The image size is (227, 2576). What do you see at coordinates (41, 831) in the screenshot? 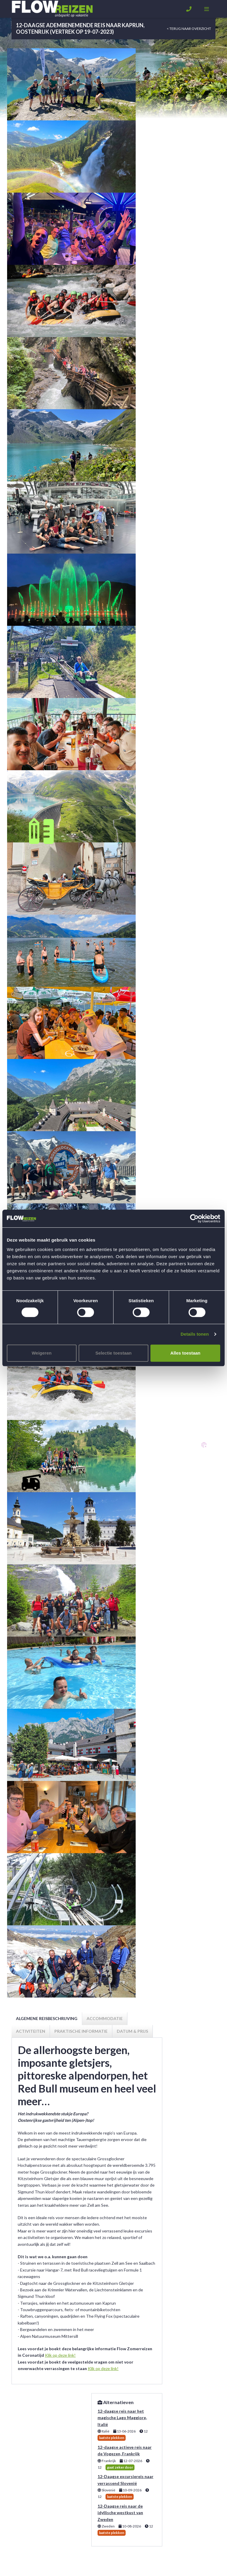
I see `access design or editing tools` at bounding box center [41, 831].